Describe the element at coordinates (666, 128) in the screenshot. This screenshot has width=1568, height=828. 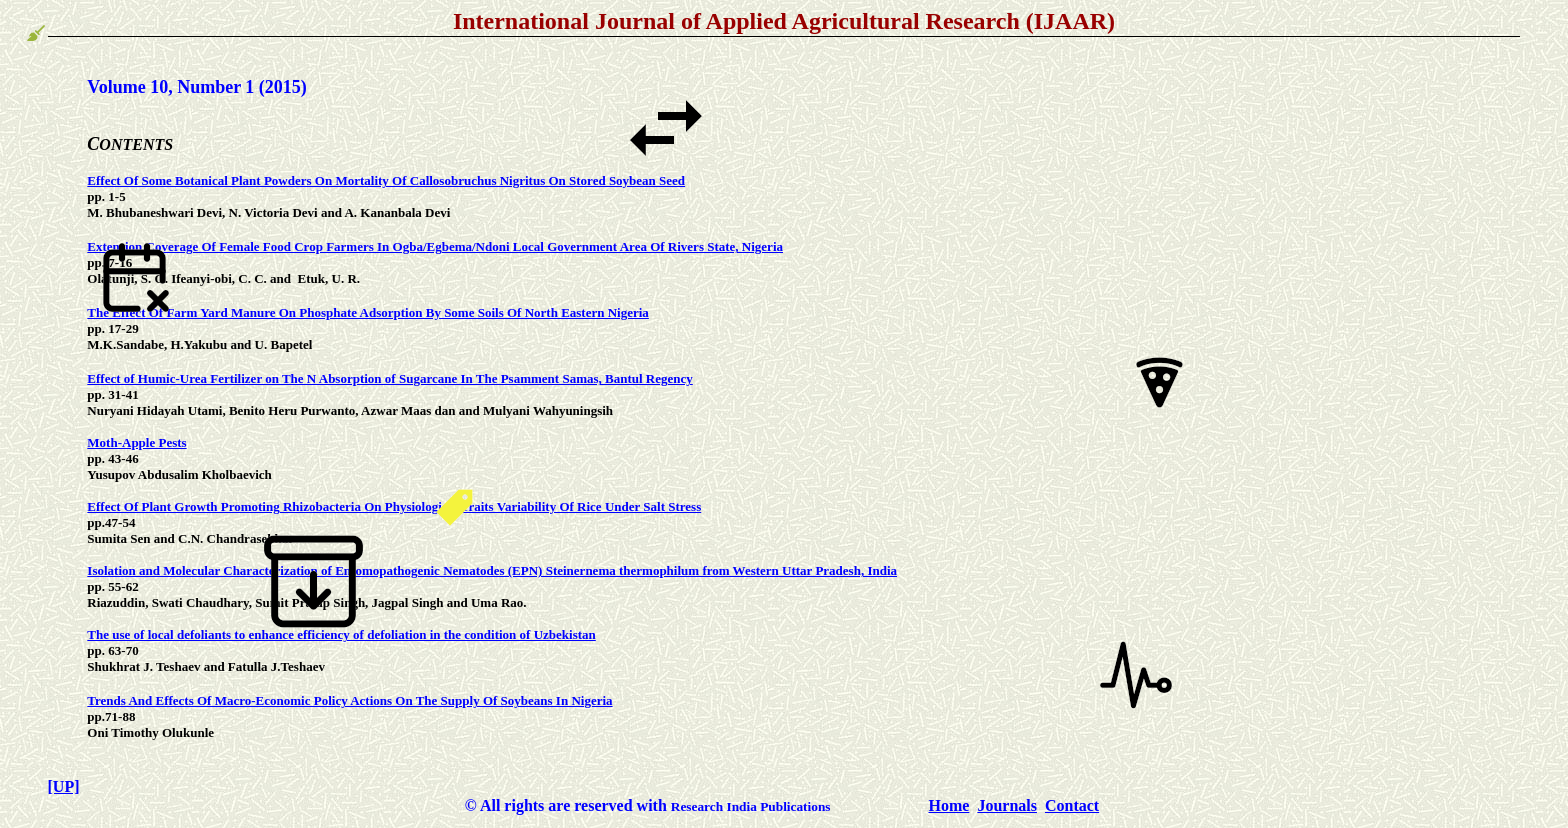
I see `swap or exchange items` at that location.